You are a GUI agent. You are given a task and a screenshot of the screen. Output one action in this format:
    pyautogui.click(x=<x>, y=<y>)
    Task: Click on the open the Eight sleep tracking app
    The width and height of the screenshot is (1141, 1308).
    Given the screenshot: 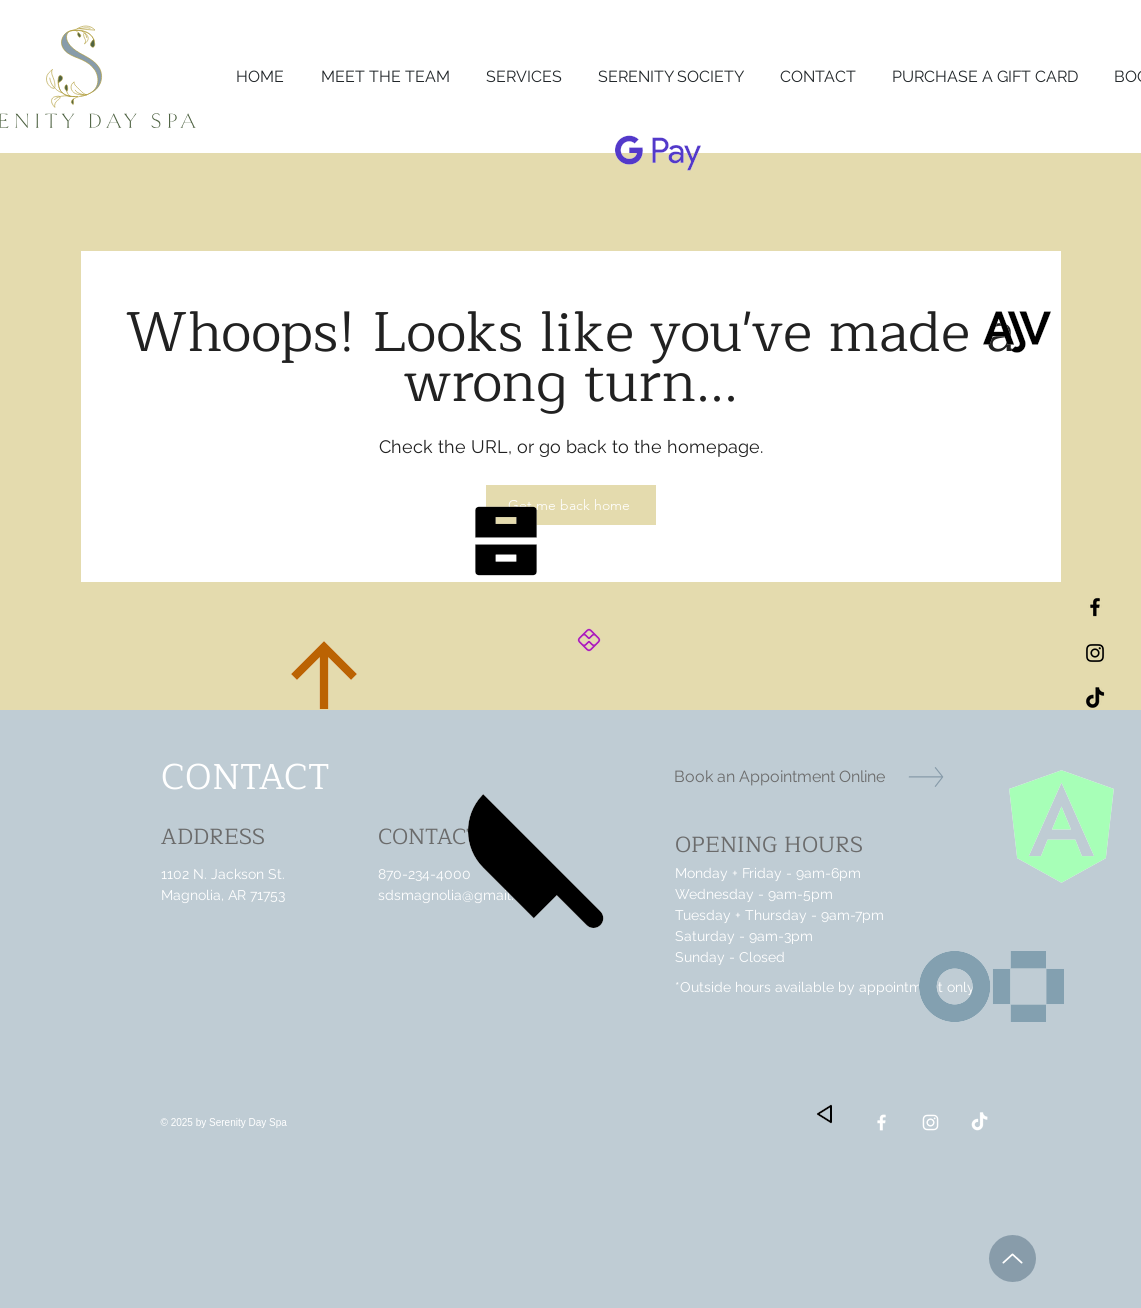 What is the action you would take?
    pyautogui.click(x=991, y=986)
    